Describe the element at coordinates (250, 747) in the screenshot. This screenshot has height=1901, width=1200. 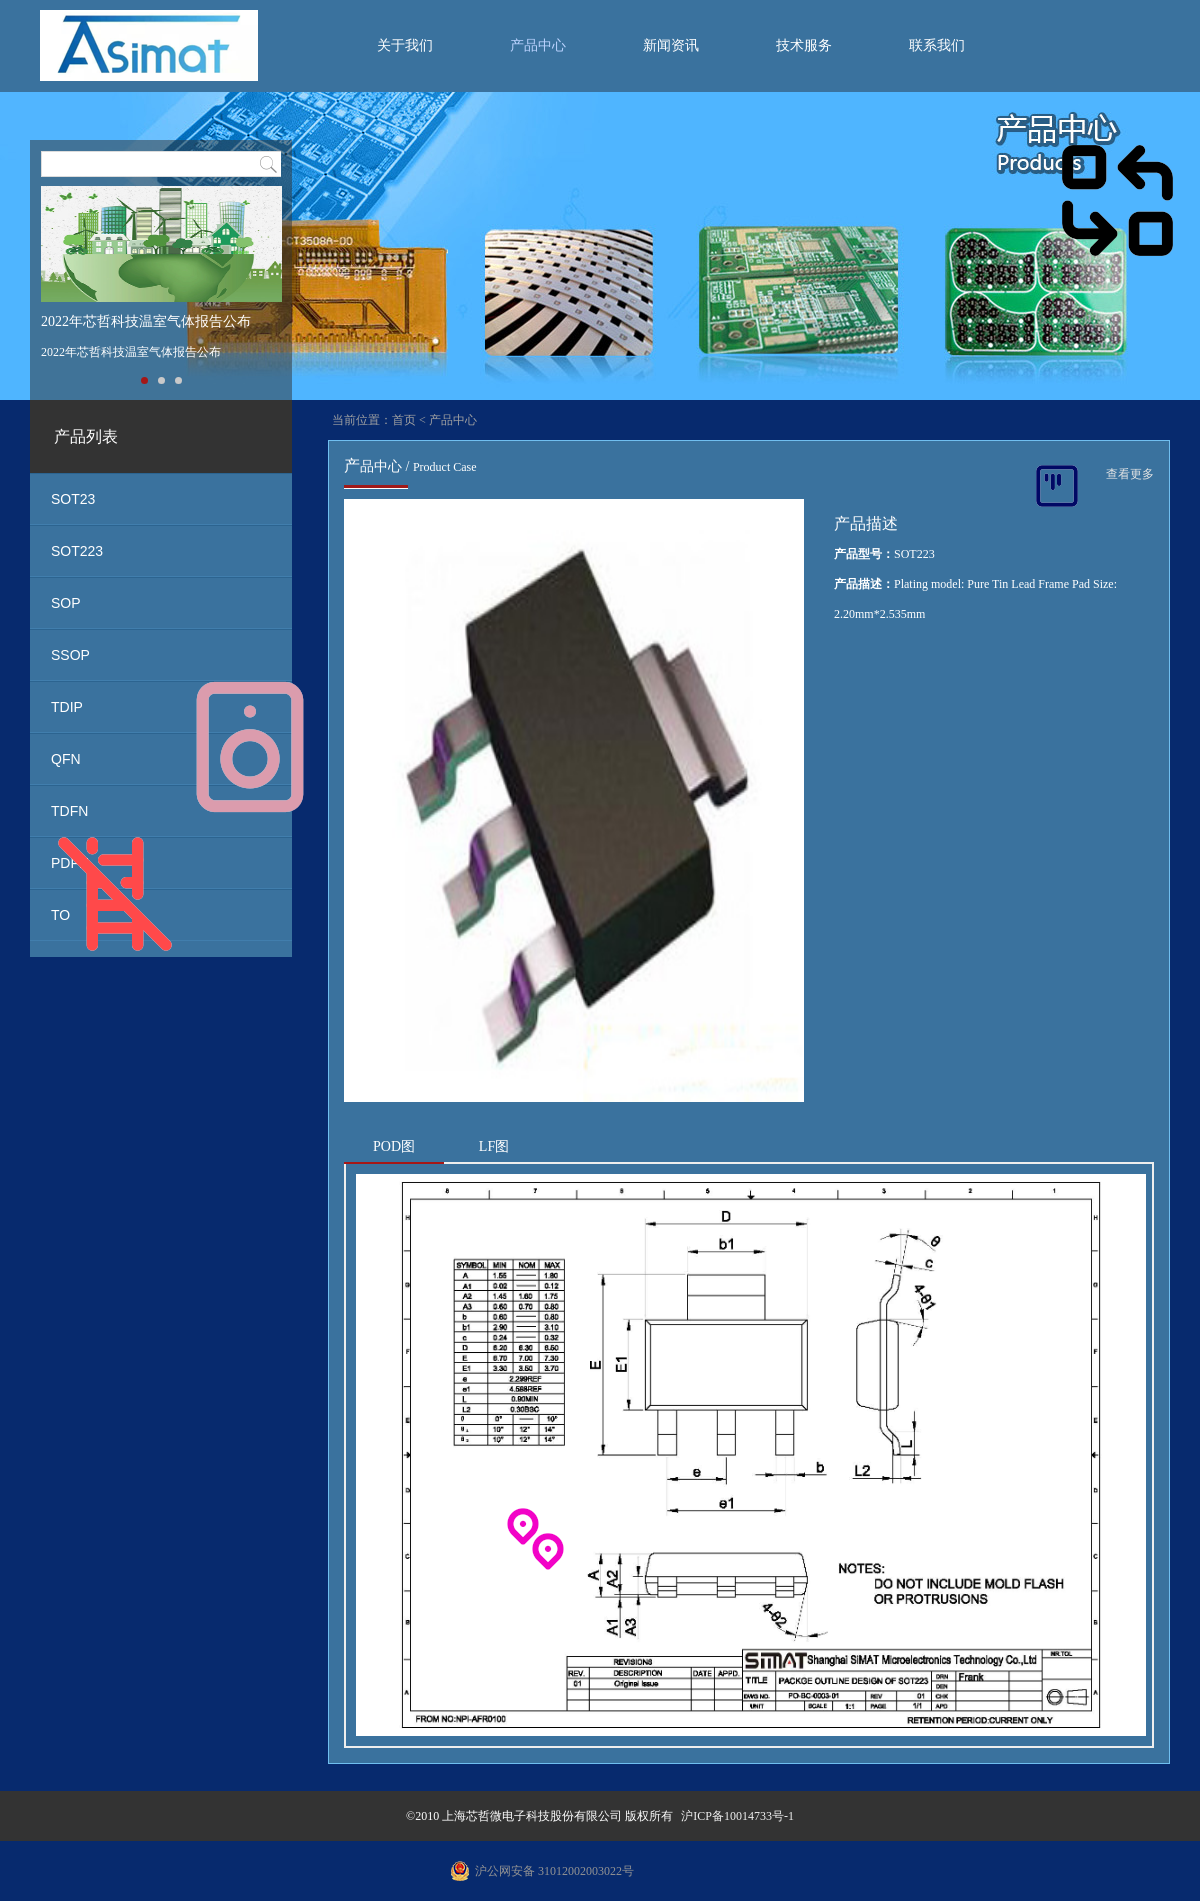
I see `adjust speaker or audio output settings` at that location.